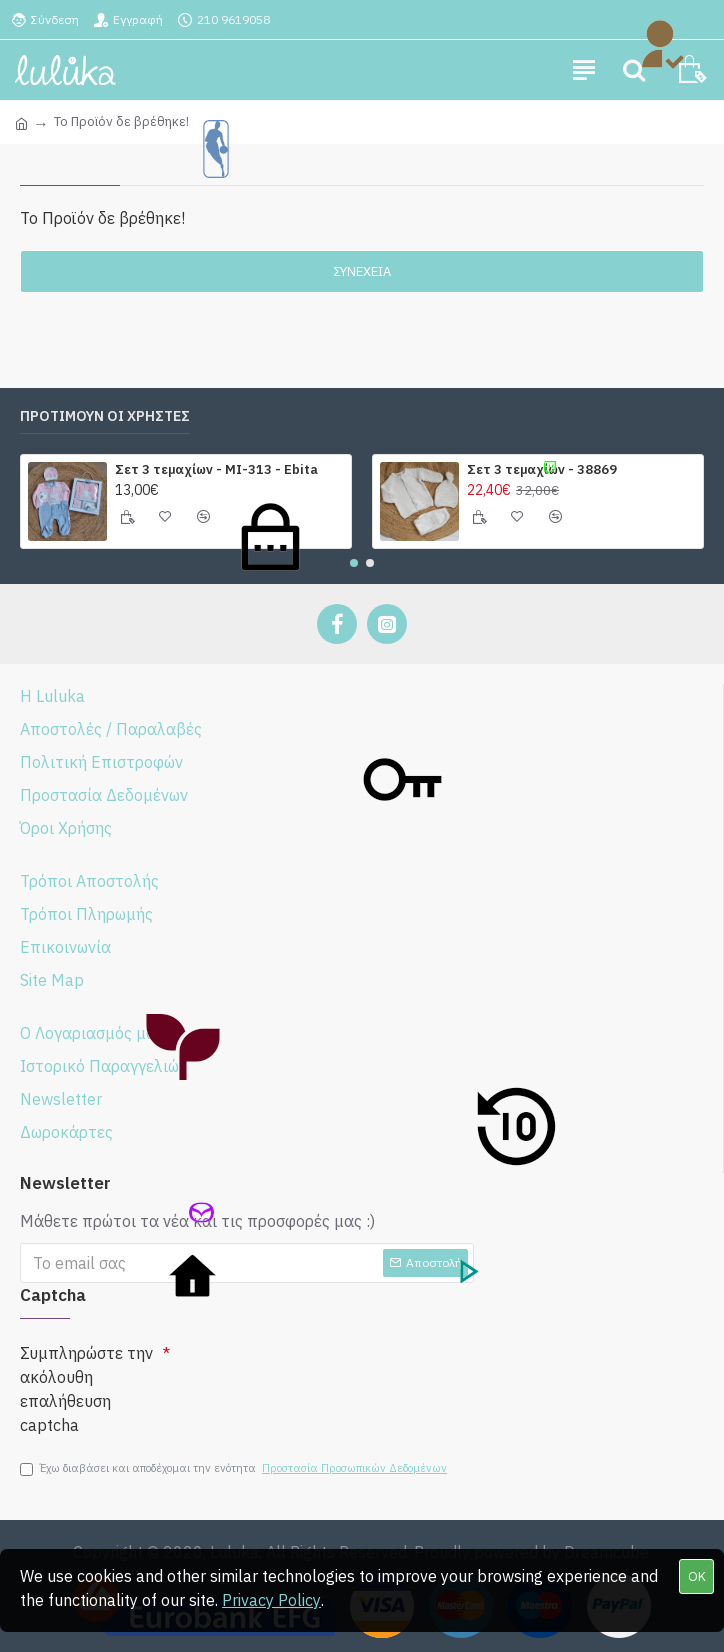  What do you see at coordinates (516, 1126) in the screenshot?
I see `skip back 10 seconds in media playback` at bounding box center [516, 1126].